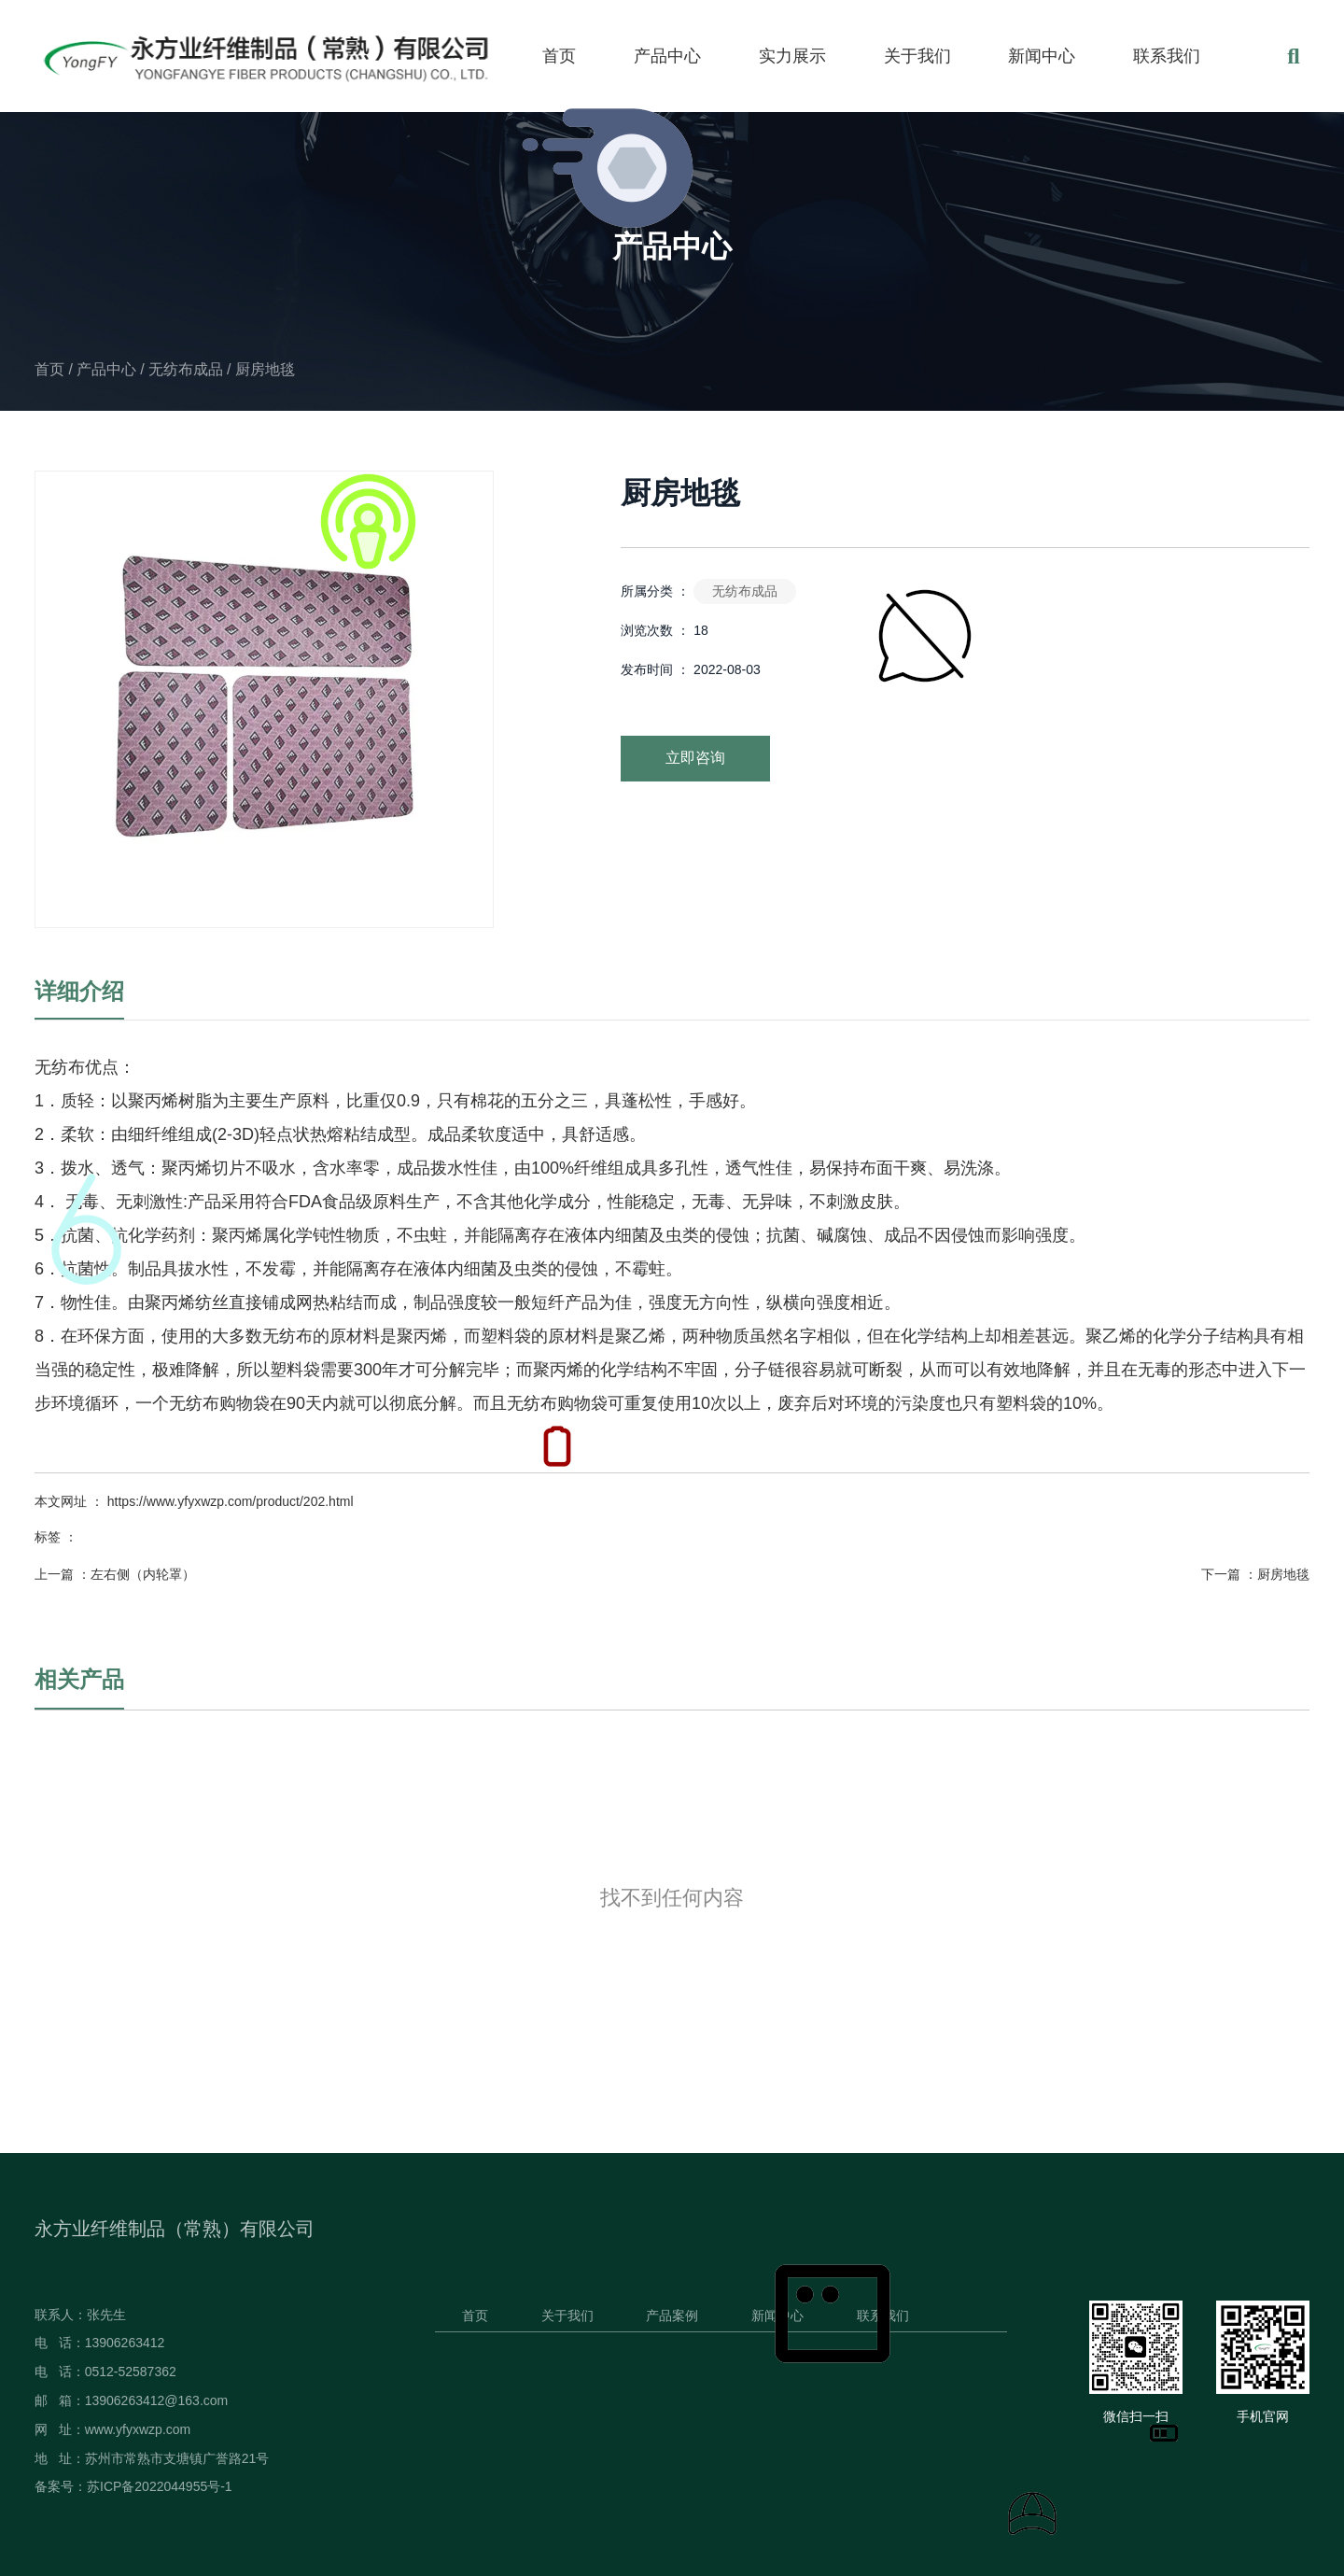 This screenshot has height=2576, width=1344. I want to click on access discord nitro subscription features, so click(608, 168).